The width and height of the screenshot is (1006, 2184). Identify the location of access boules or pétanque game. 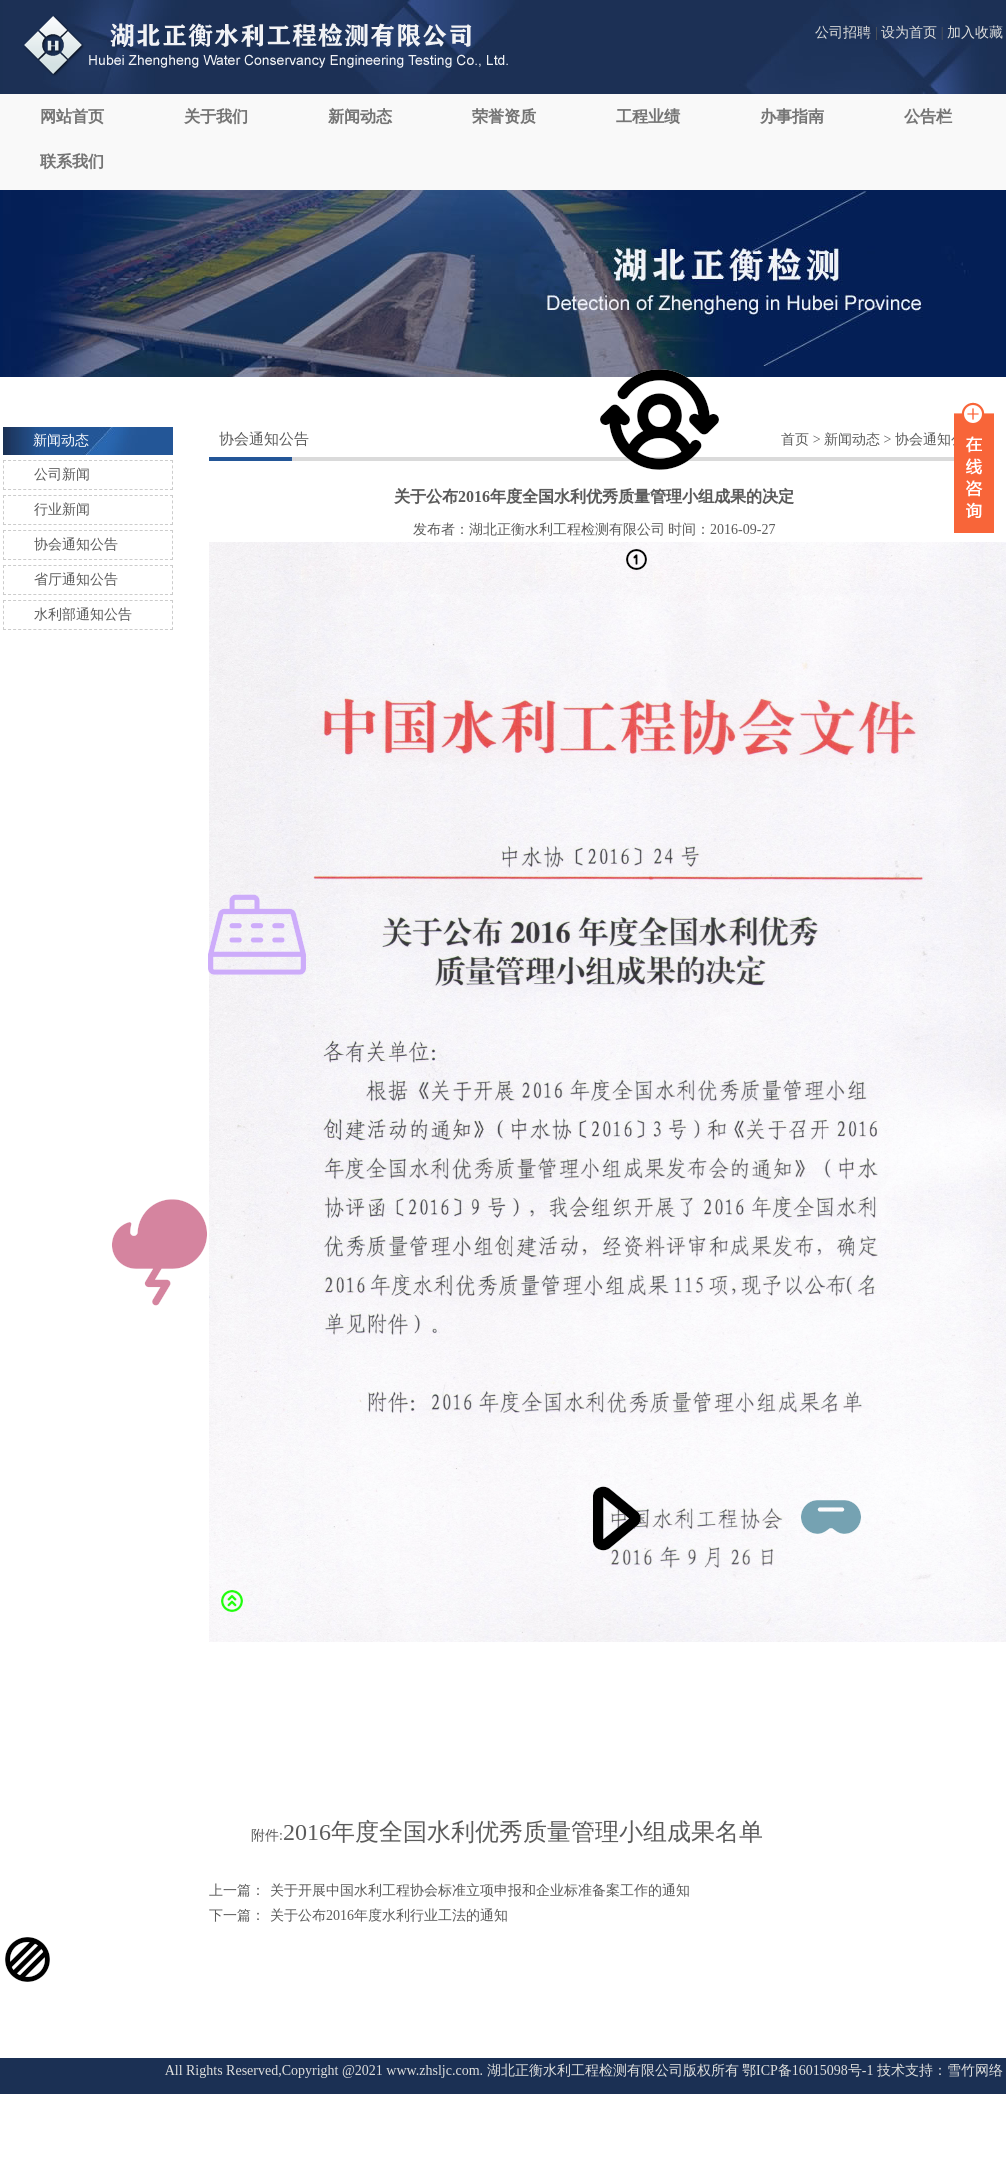
(27, 1959).